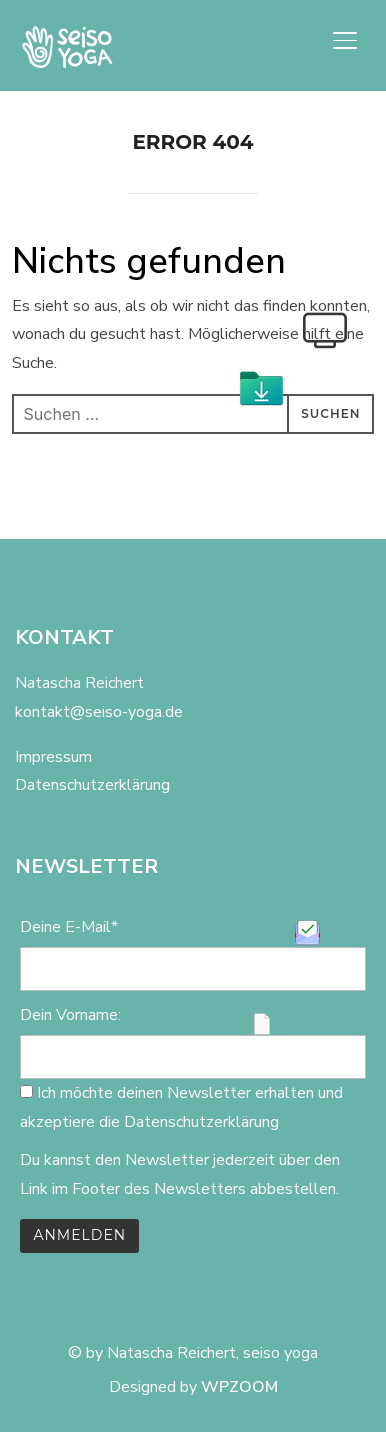 The width and height of the screenshot is (386, 1432). What do you see at coordinates (307, 933) in the screenshot?
I see `mark email as not junk or spam` at bounding box center [307, 933].